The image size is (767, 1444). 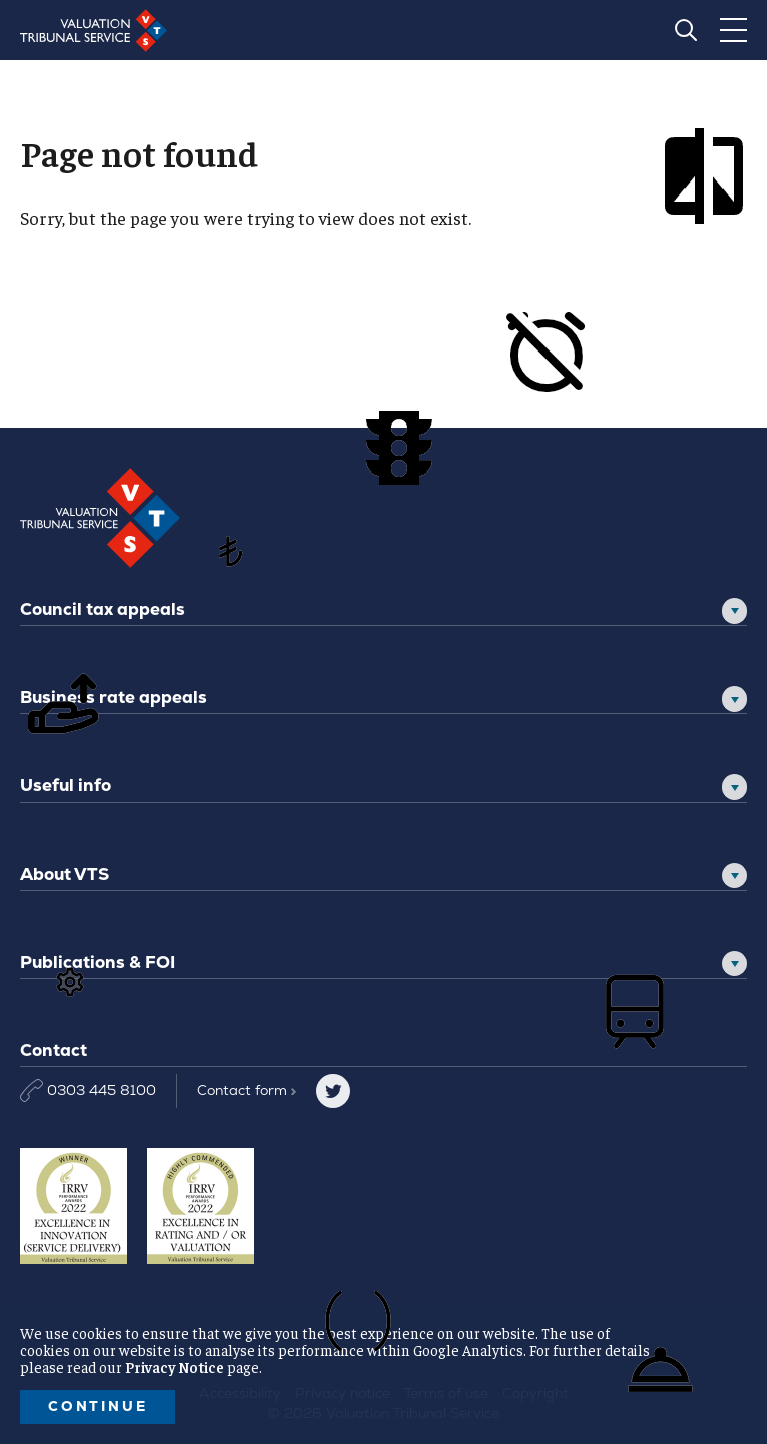 I want to click on disable or turn off alarm, so click(x=546, y=351).